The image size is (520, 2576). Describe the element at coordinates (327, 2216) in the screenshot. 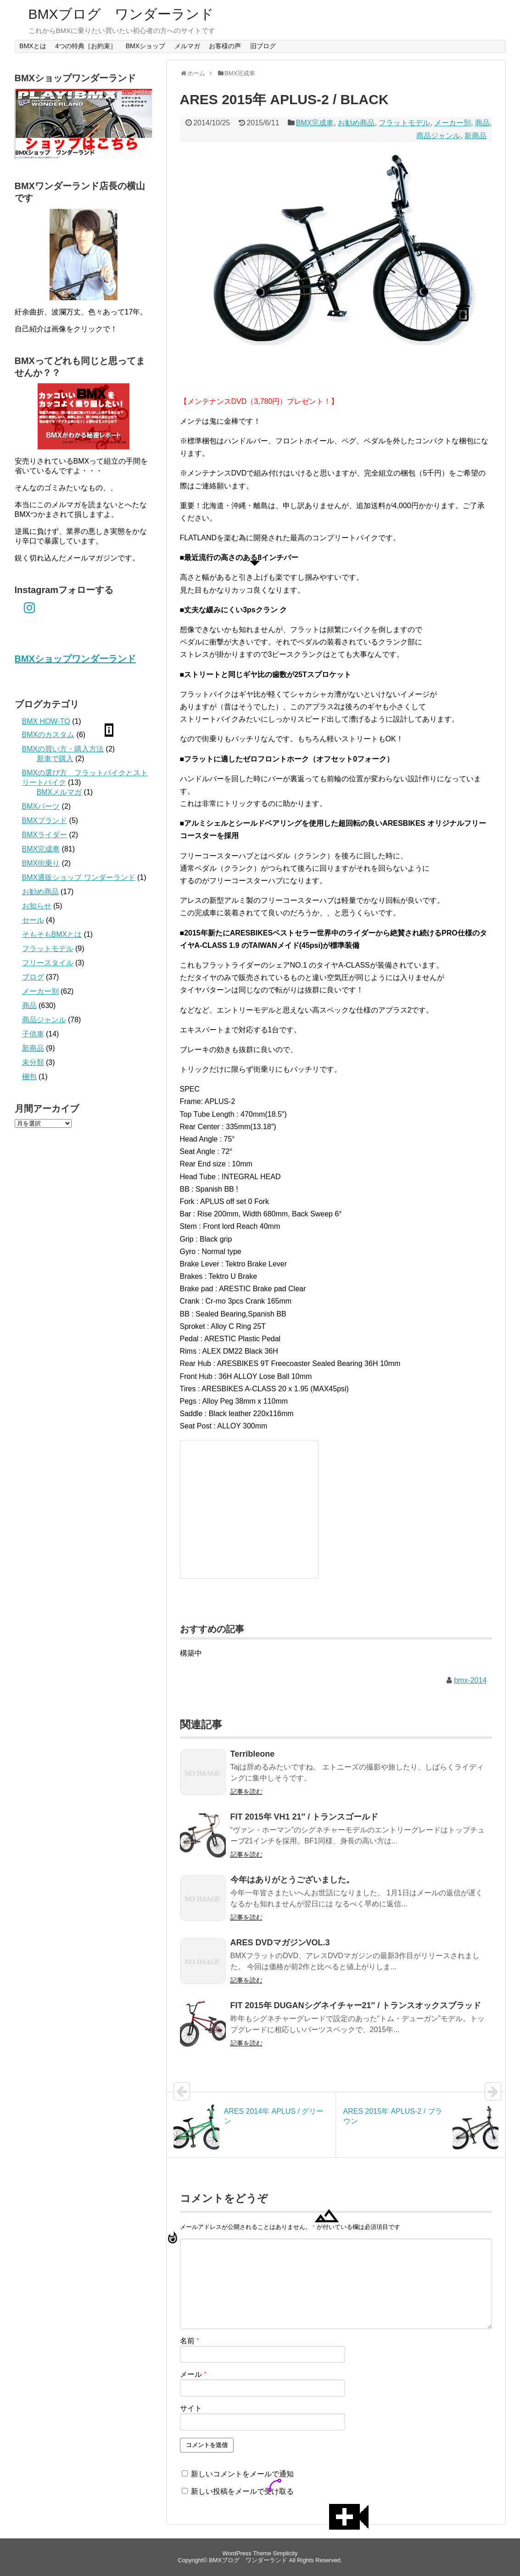

I see `view landscape orientation photos` at that location.